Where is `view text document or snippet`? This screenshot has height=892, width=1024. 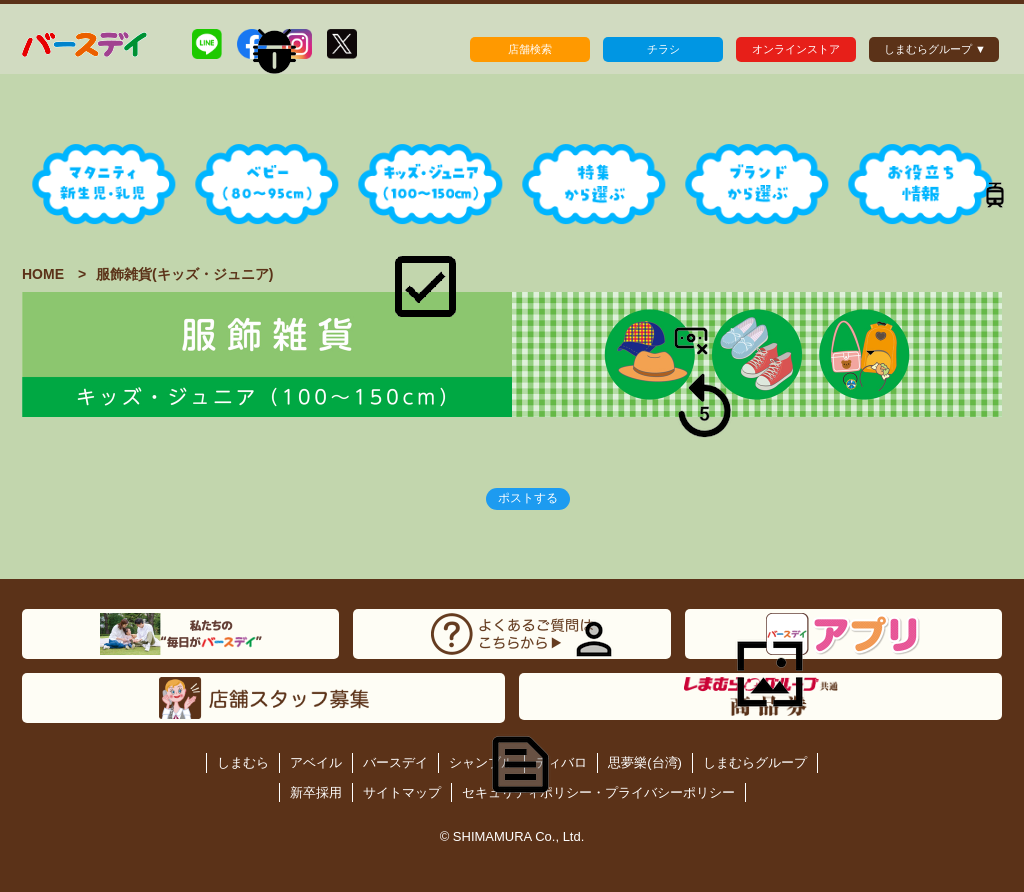
view text document or snippet is located at coordinates (520, 764).